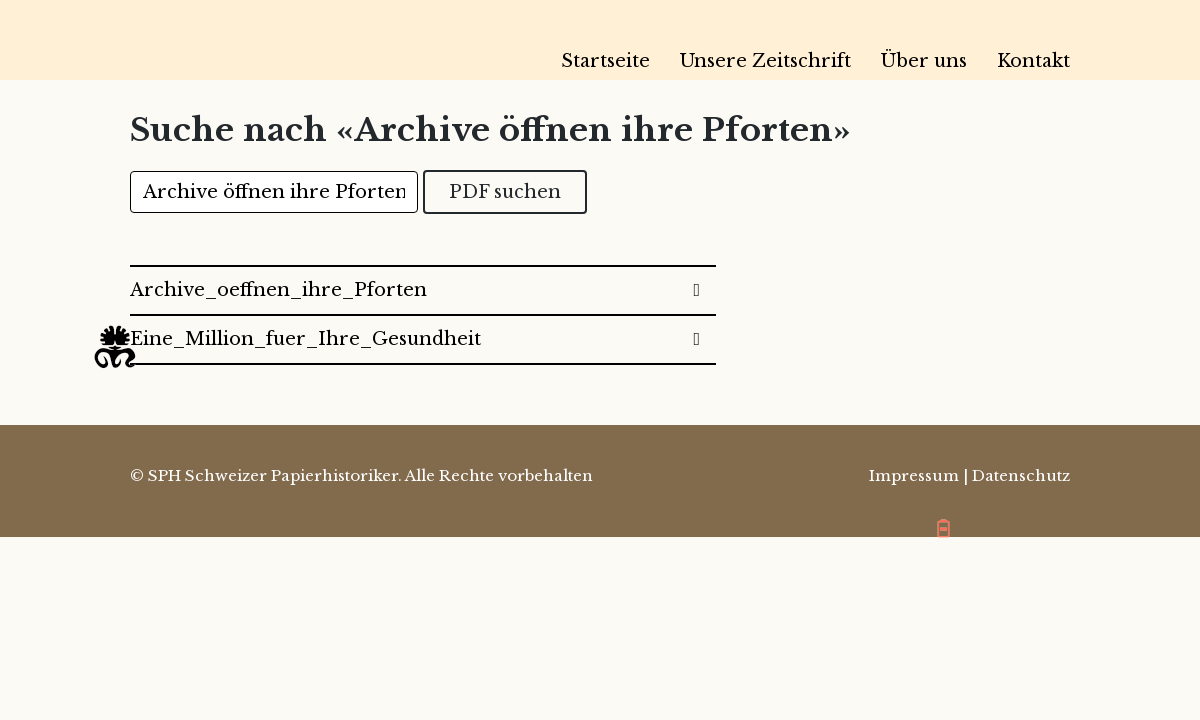 The height and width of the screenshot is (720, 1200). I want to click on reduce battery usage or power consumption, so click(943, 528).